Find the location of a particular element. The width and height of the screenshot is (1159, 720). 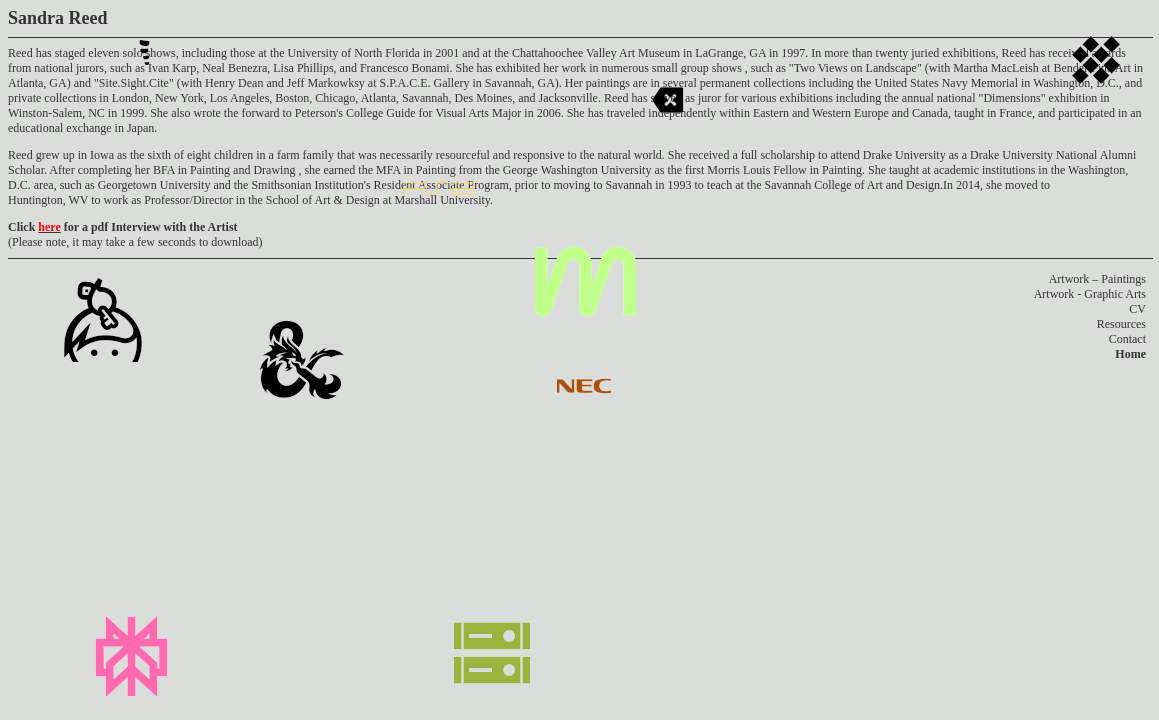

mingw-w64 compiler toolchain logo is located at coordinates (1096, 60).